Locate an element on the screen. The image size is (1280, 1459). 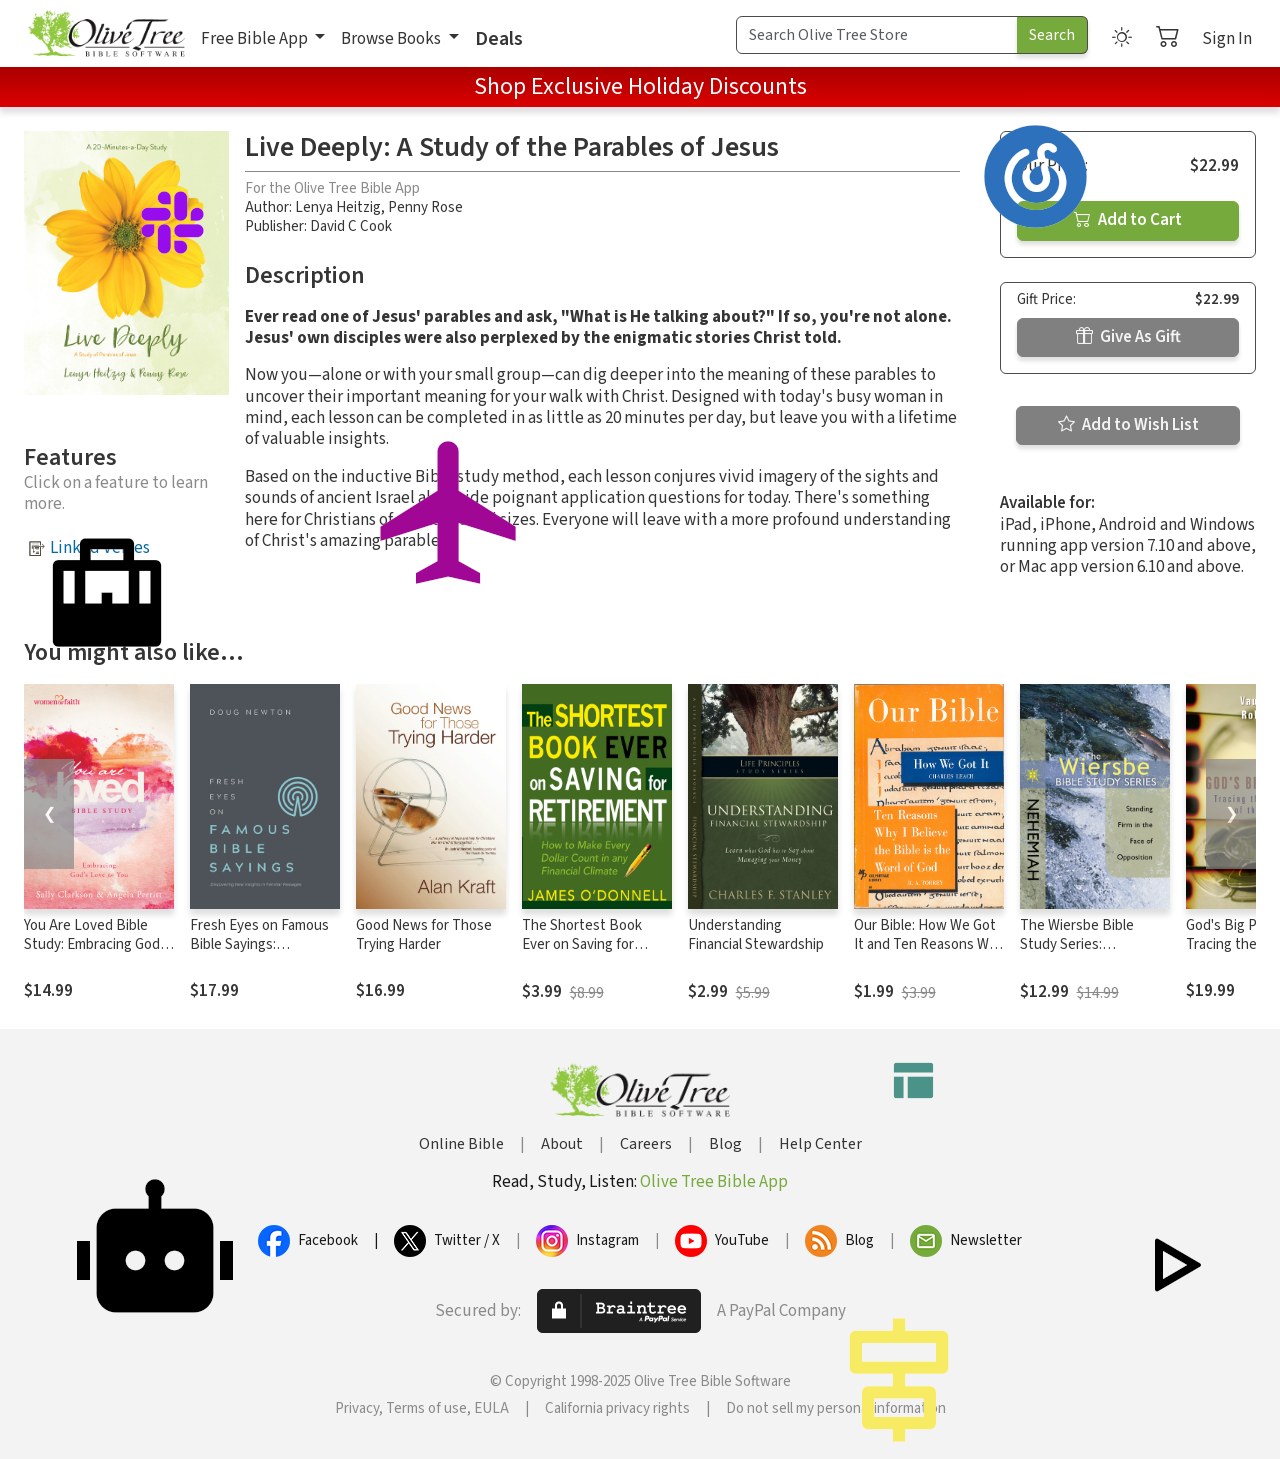
switch to header with two-column layout is located at coordinates (913, 1080).